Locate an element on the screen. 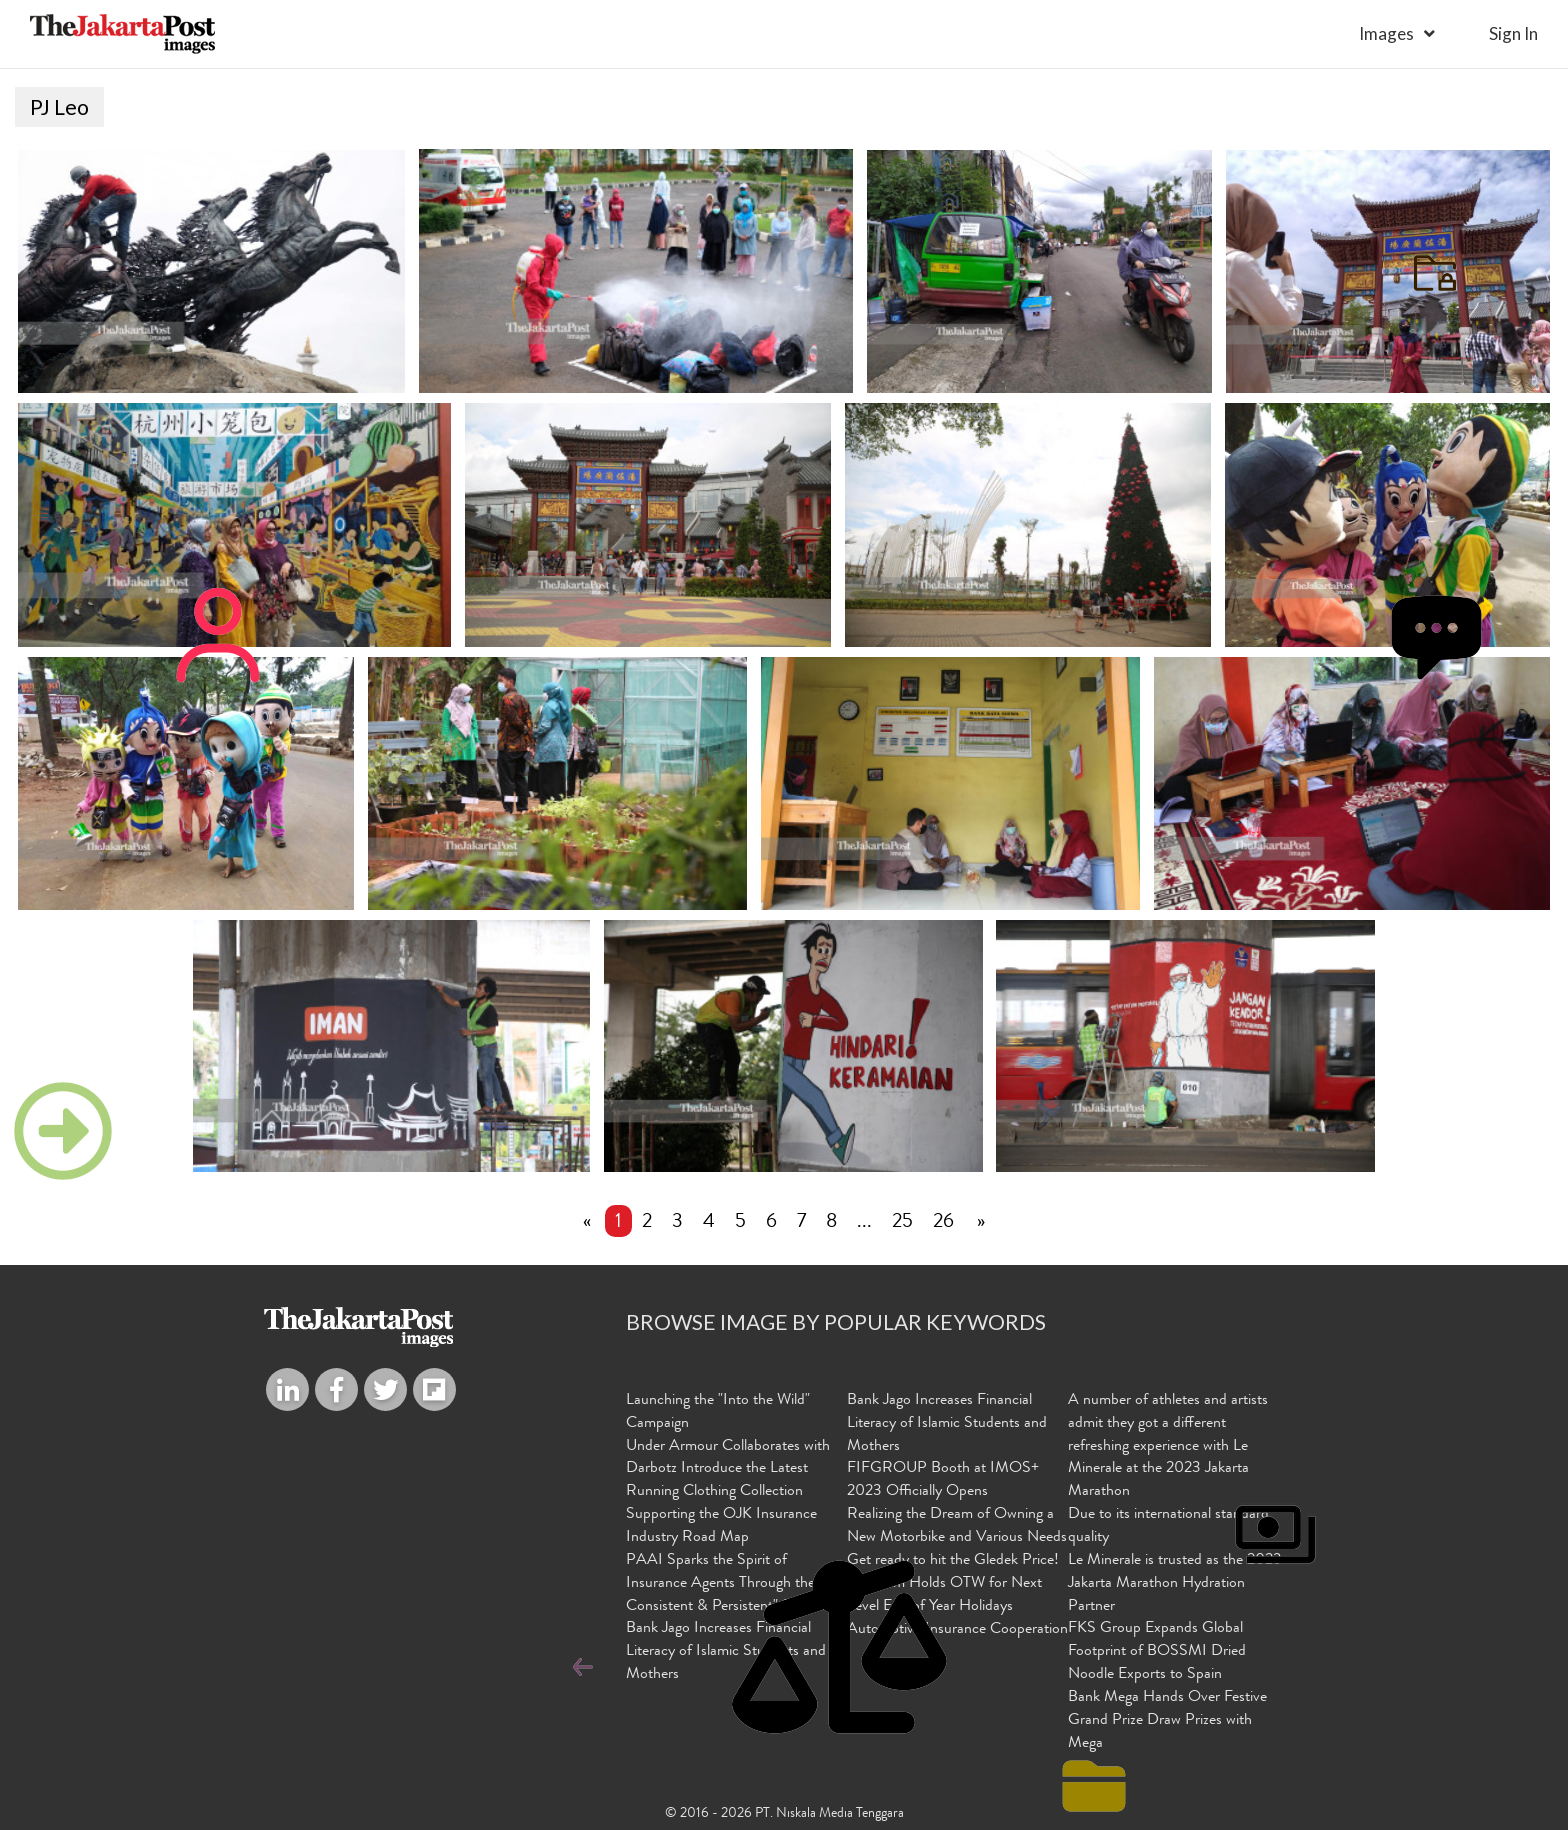 The height and width of the screenshot is (1830, 1568). access payment methods is located at coordinates (1275, 1534).